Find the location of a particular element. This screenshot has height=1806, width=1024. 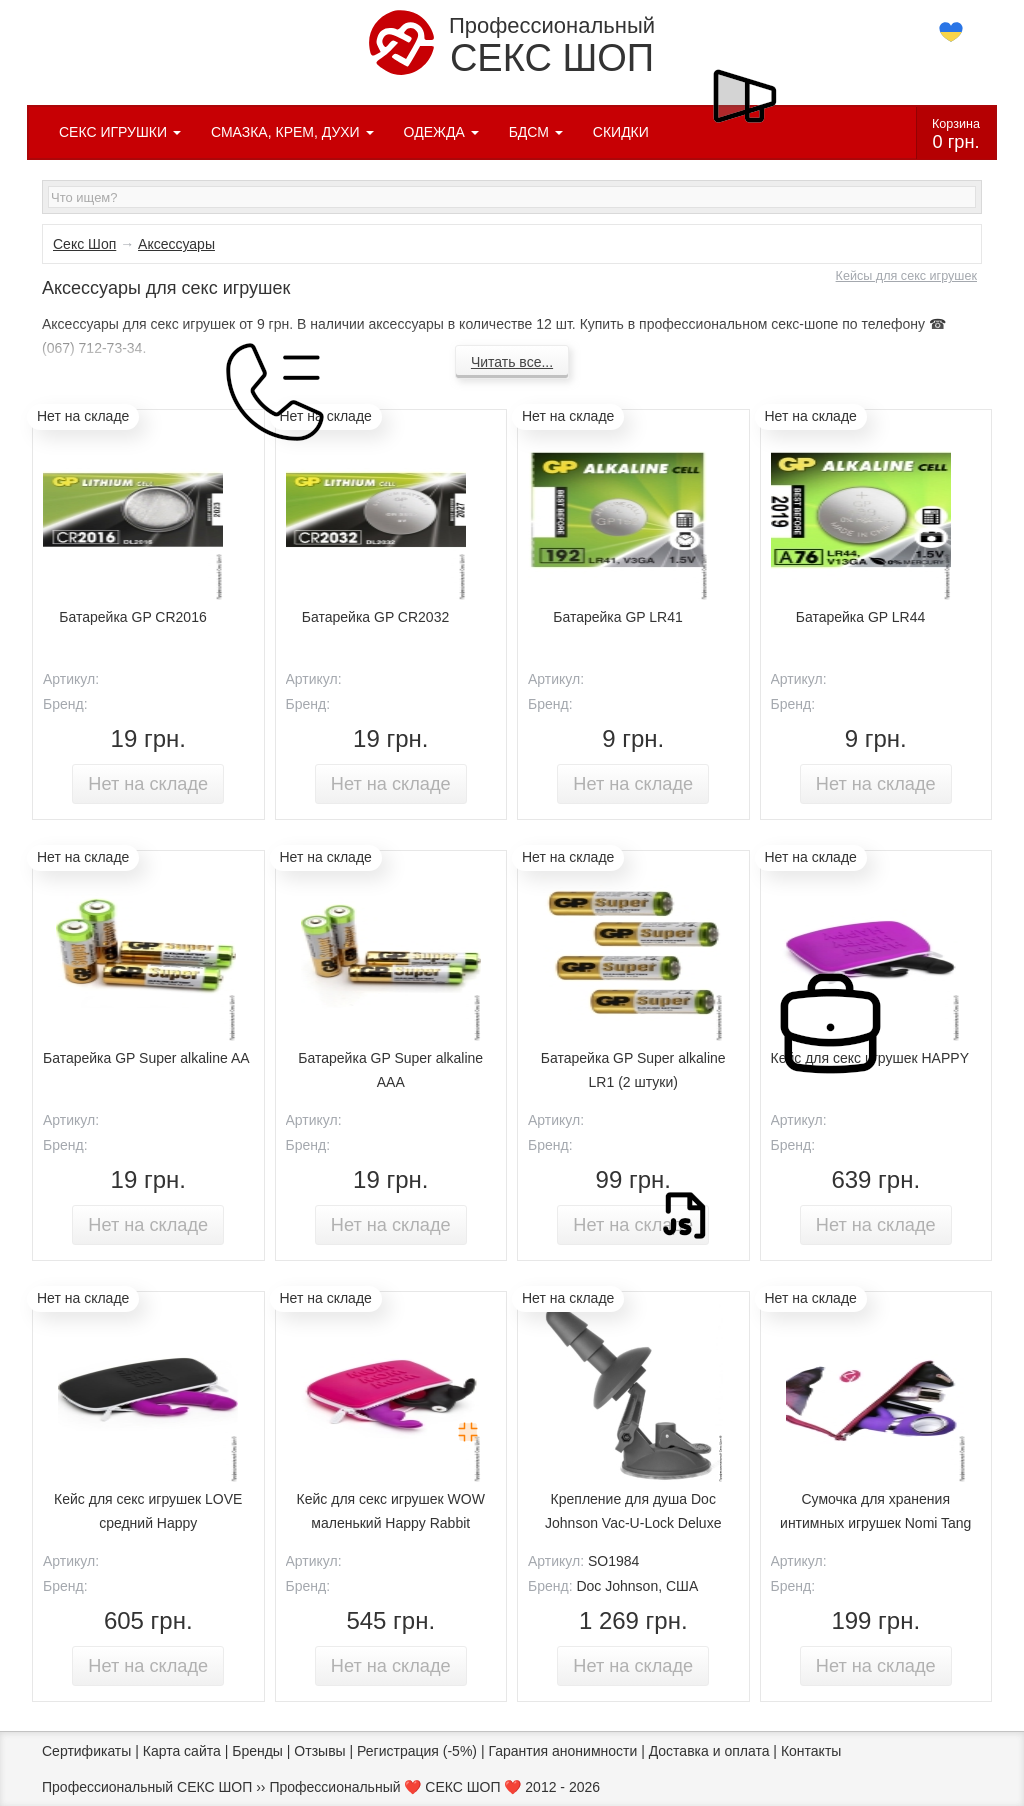

access work or business documents is located at coordinates (830, 1023).